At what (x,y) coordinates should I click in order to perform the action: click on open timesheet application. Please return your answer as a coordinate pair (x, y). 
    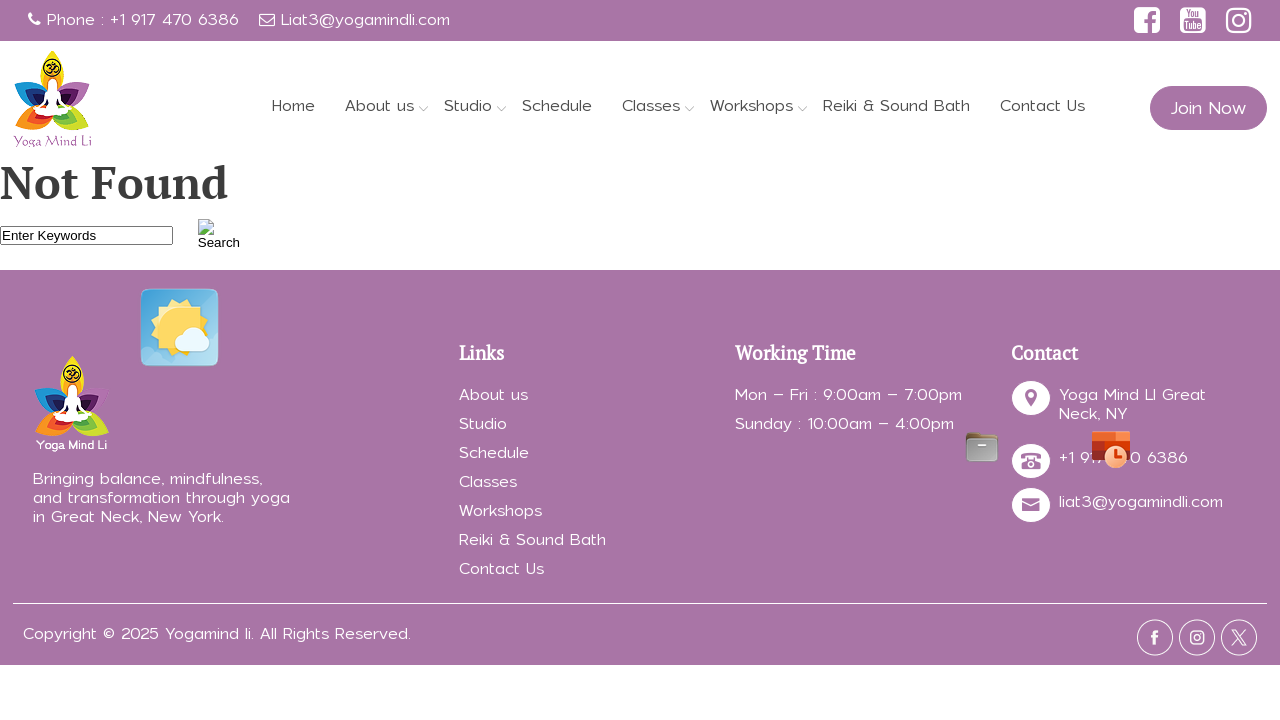
    Looking at the image, I should click on (1111, 449).